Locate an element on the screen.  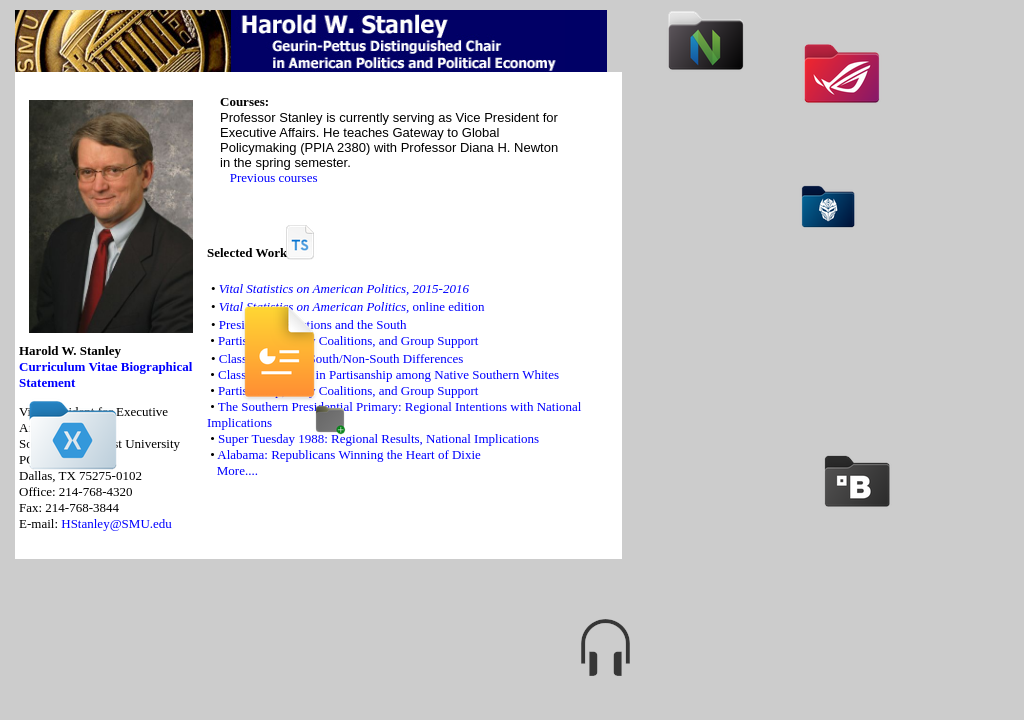
open the audio player app is located at coordinates (605, 647).